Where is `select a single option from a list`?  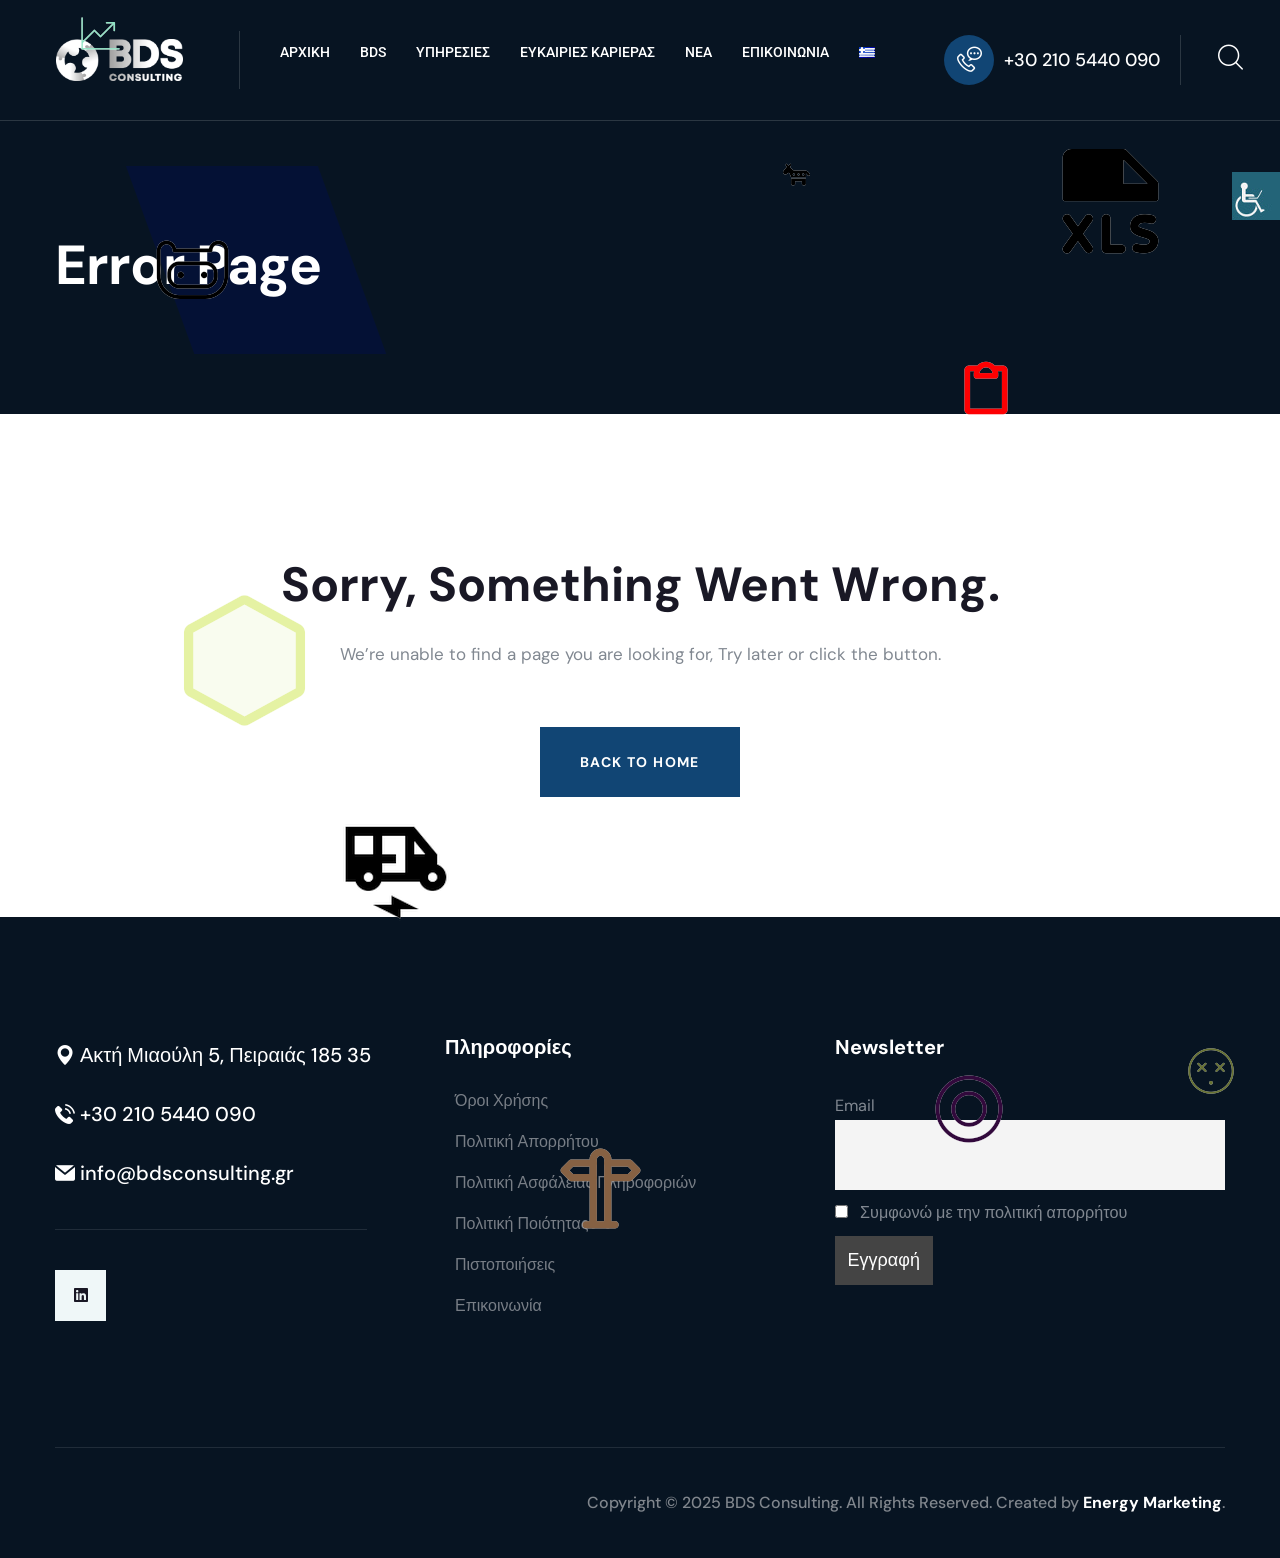
select a single option from a list is located at coordinates (969, 1109).